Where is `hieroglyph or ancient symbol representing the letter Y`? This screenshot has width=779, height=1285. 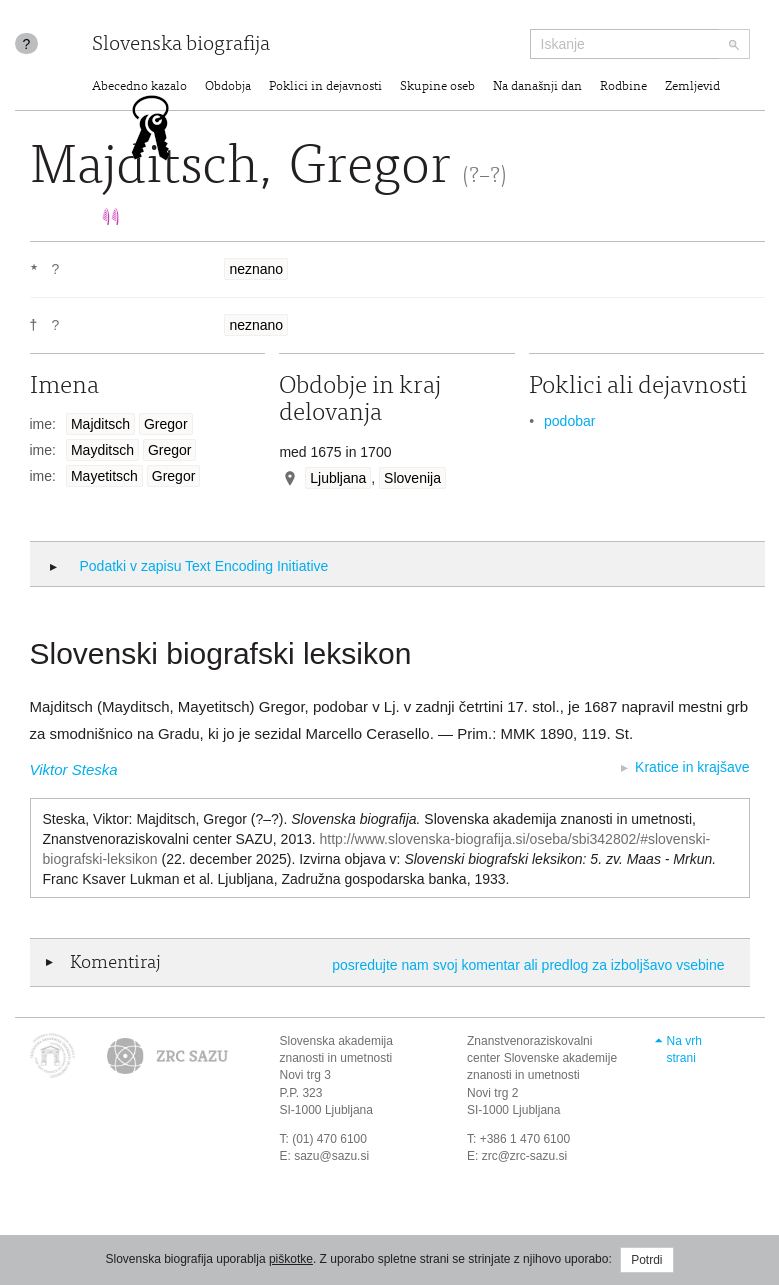 hieroglyph or ancient symbol representing the letter Y is located at coordinates (110, 216).